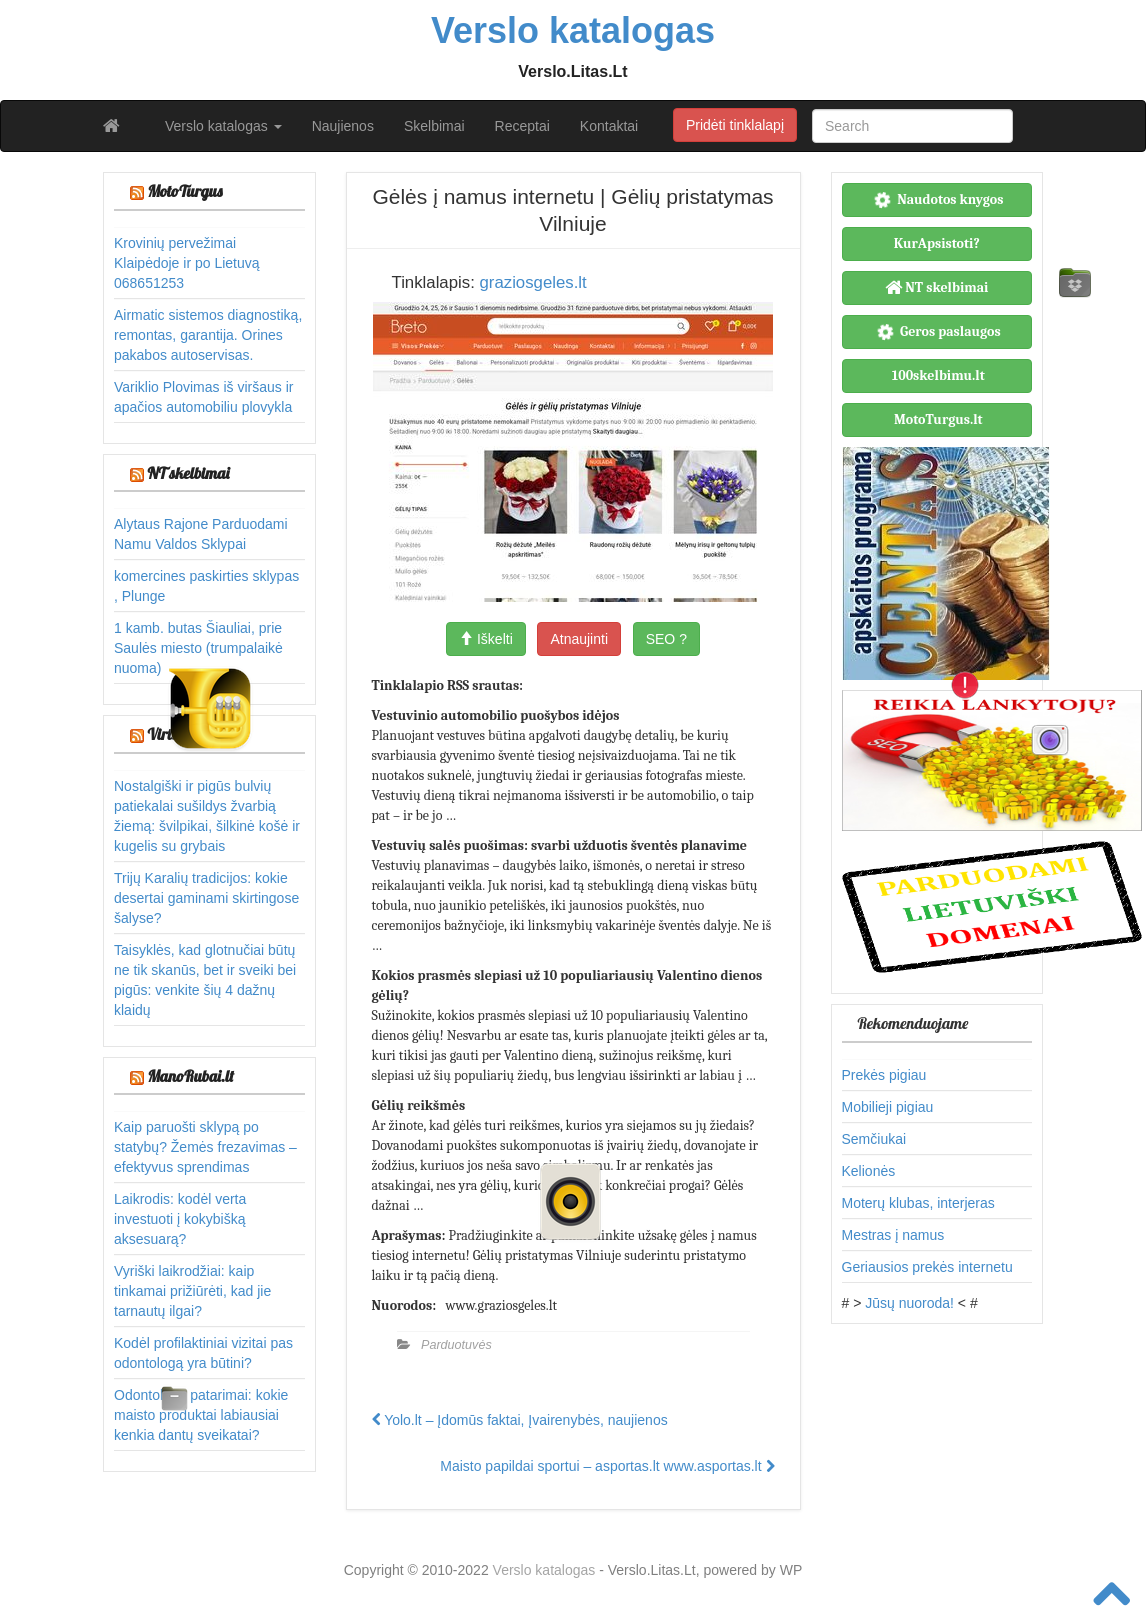 This screenshot has height=1615, width=1146. Describe the element at coordinates (570, 1201) in the screenshot. I see `open Rhythmbox music player` at that location.